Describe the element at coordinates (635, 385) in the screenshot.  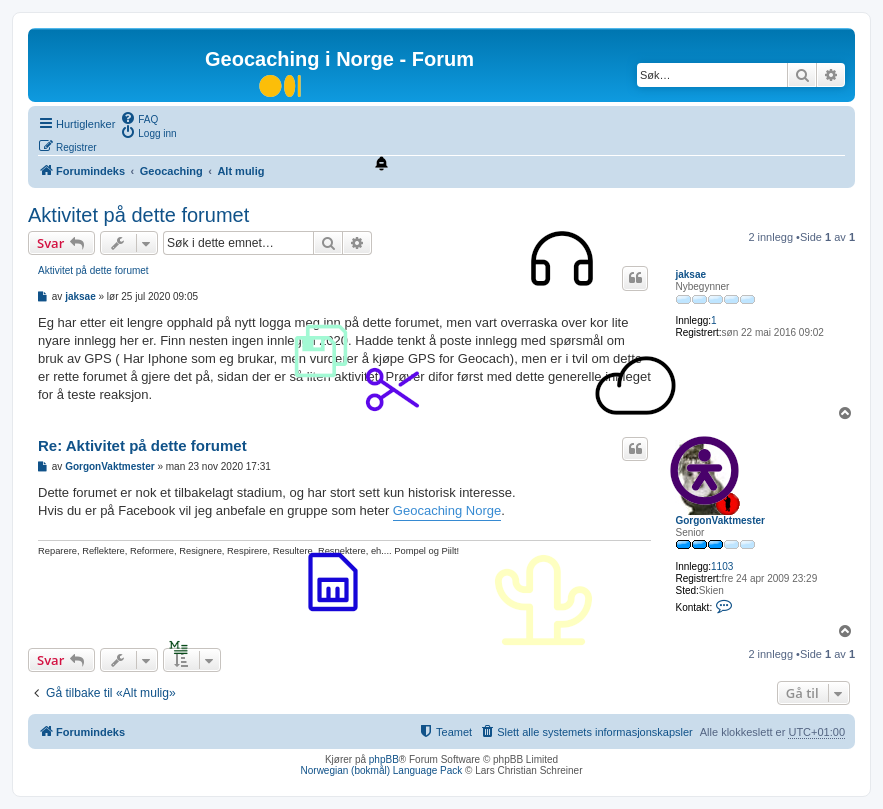
I see `access cloud storage` at that location.